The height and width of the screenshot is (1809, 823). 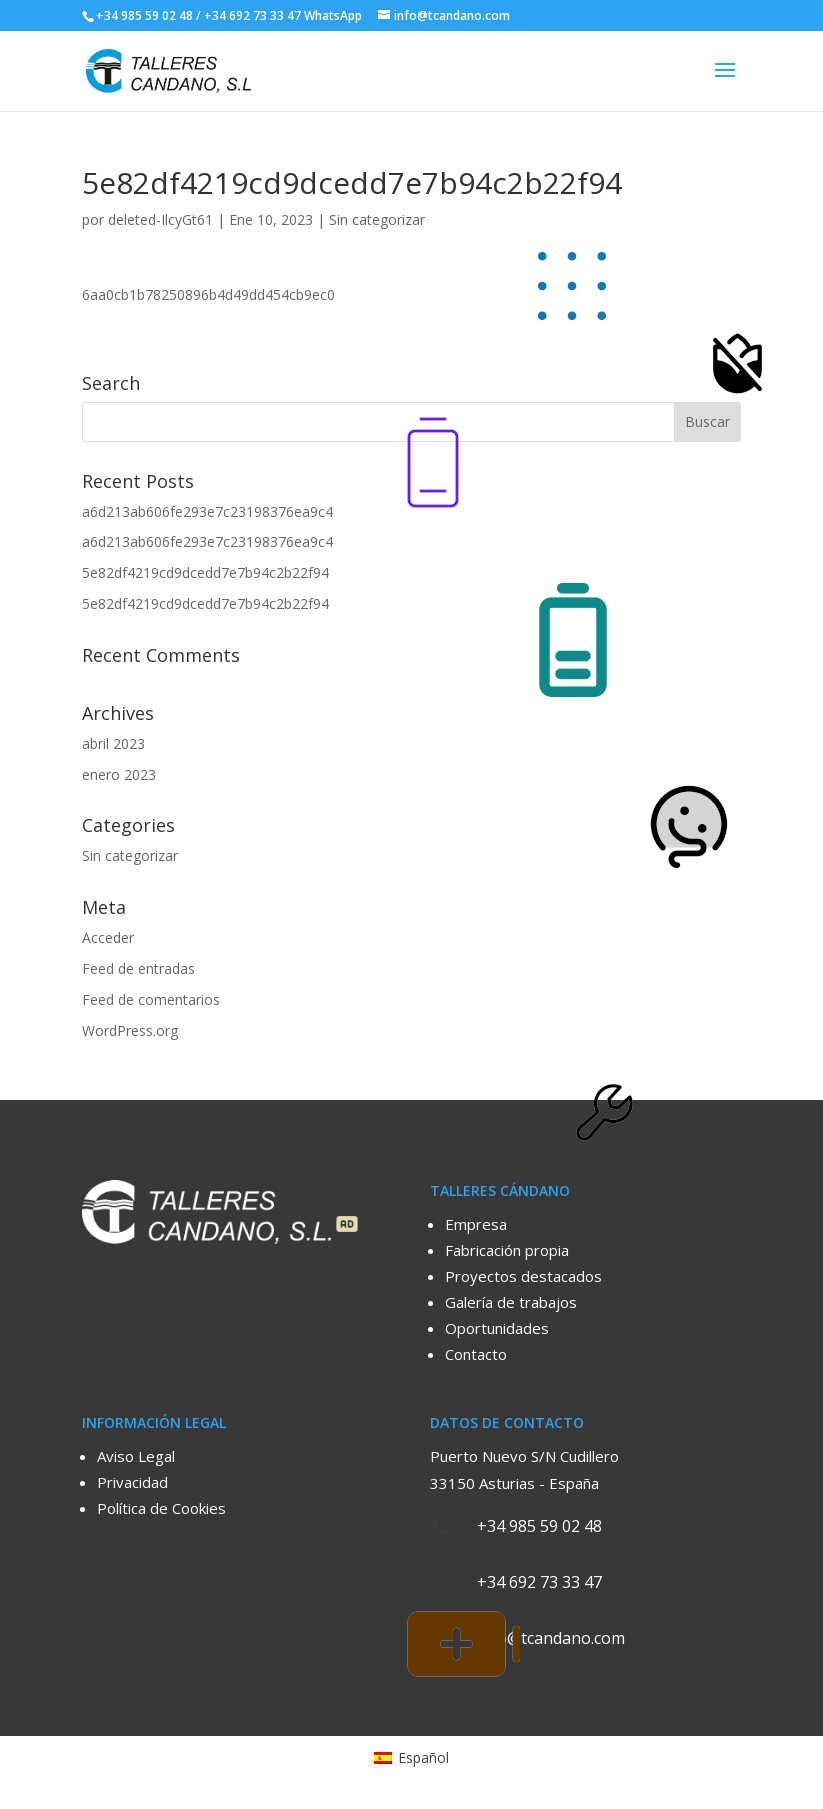 I want to click on indicates grain-free or no grains, so click(x=737, y=364).